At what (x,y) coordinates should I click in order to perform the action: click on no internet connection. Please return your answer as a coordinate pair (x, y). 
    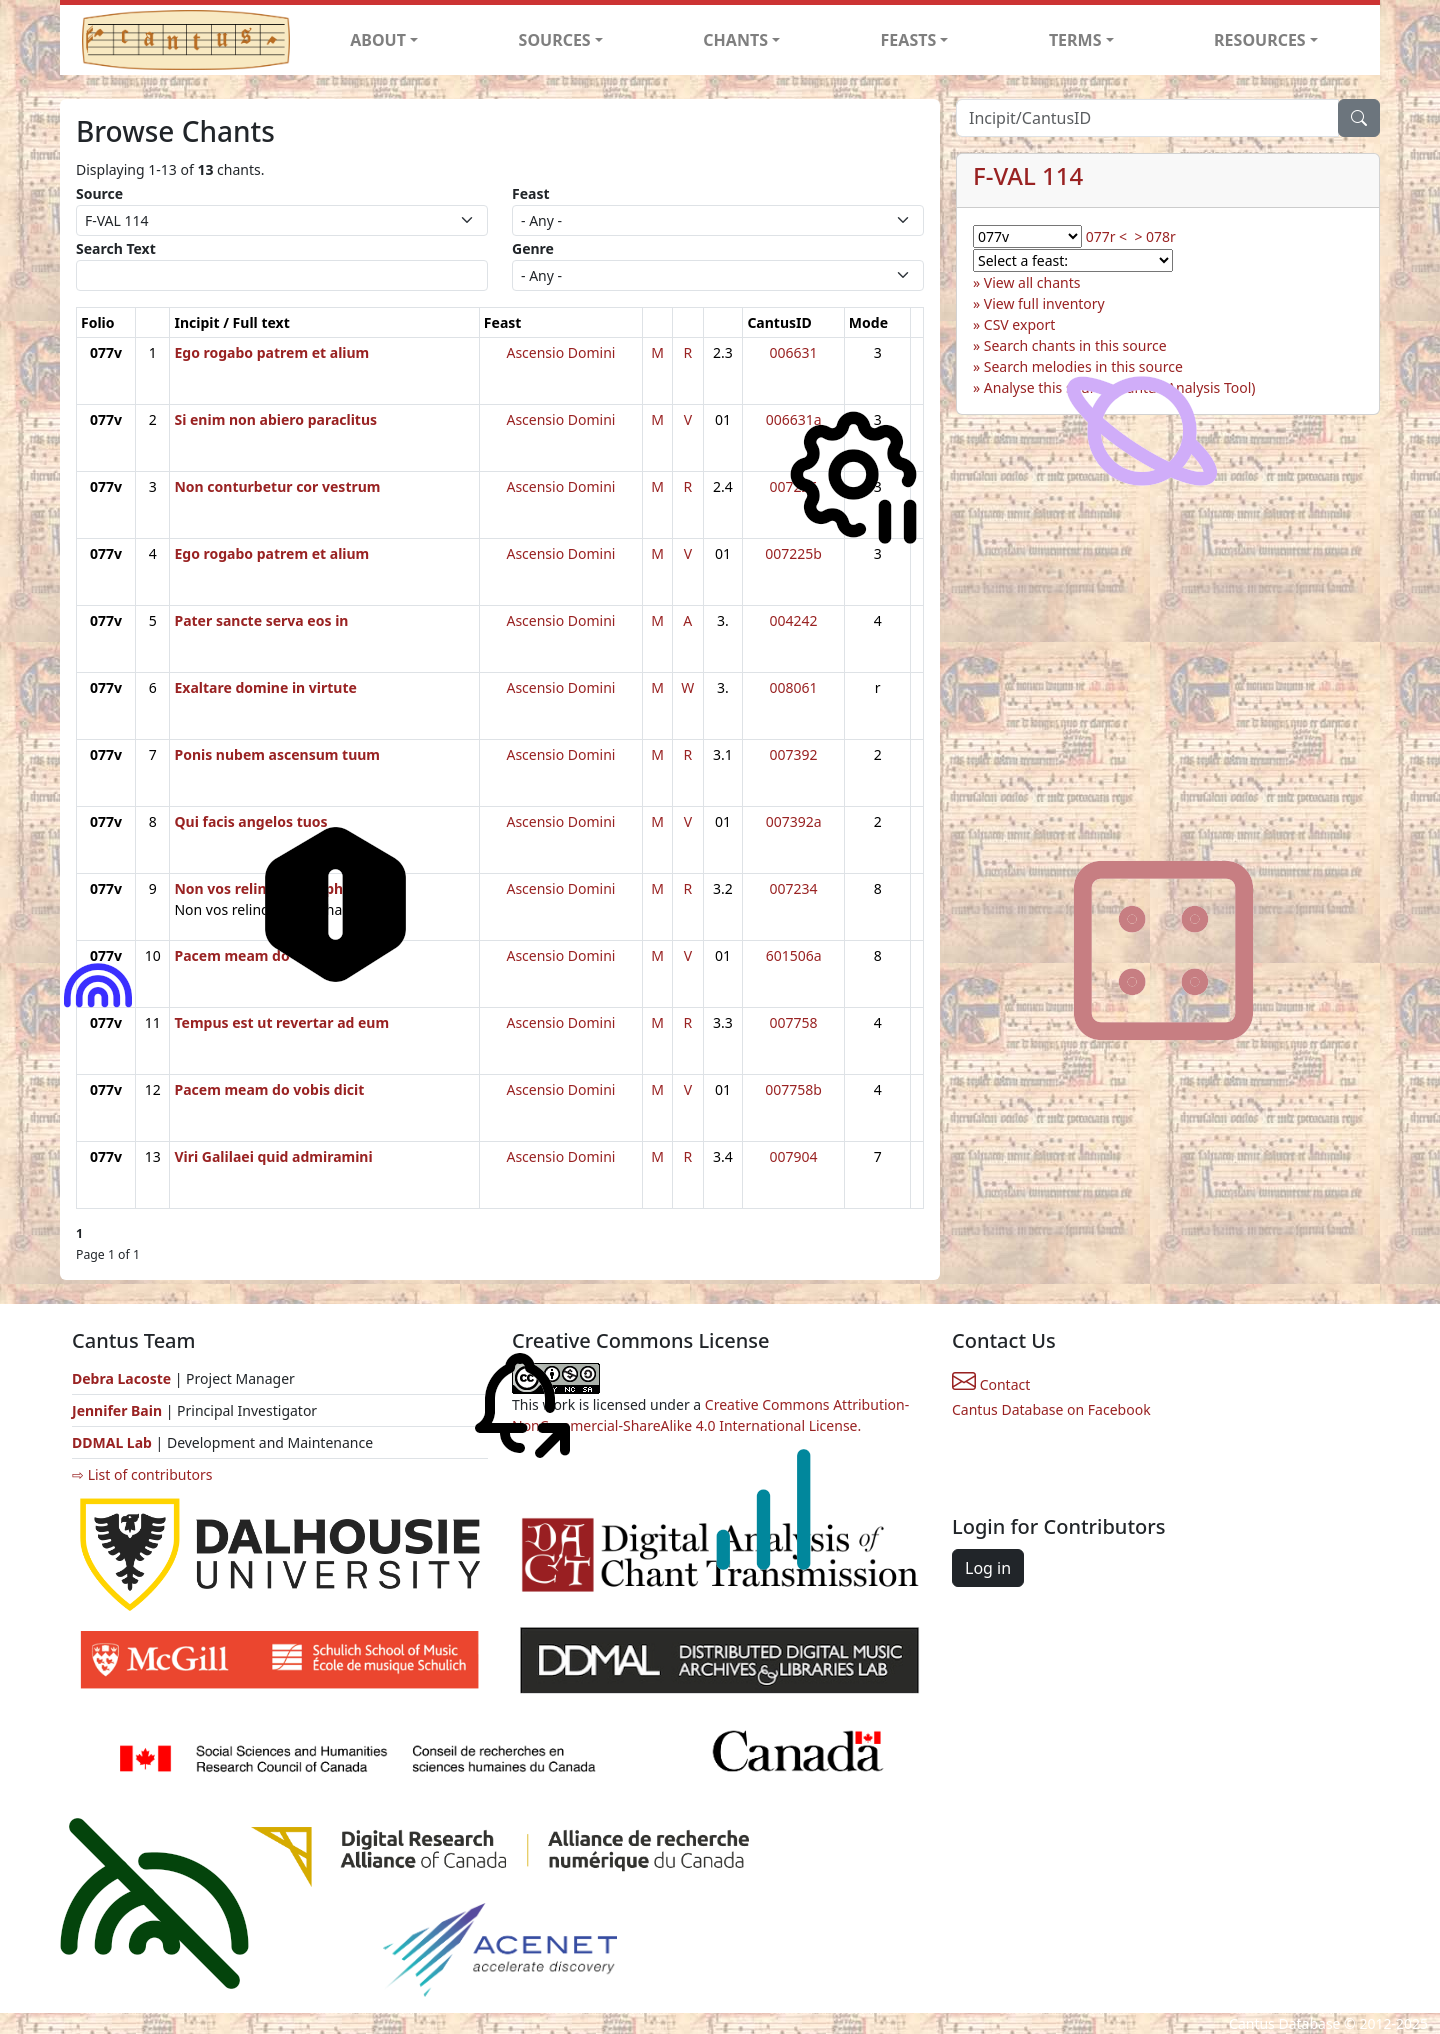
    Looking at the image, I should click on (154, 1903).